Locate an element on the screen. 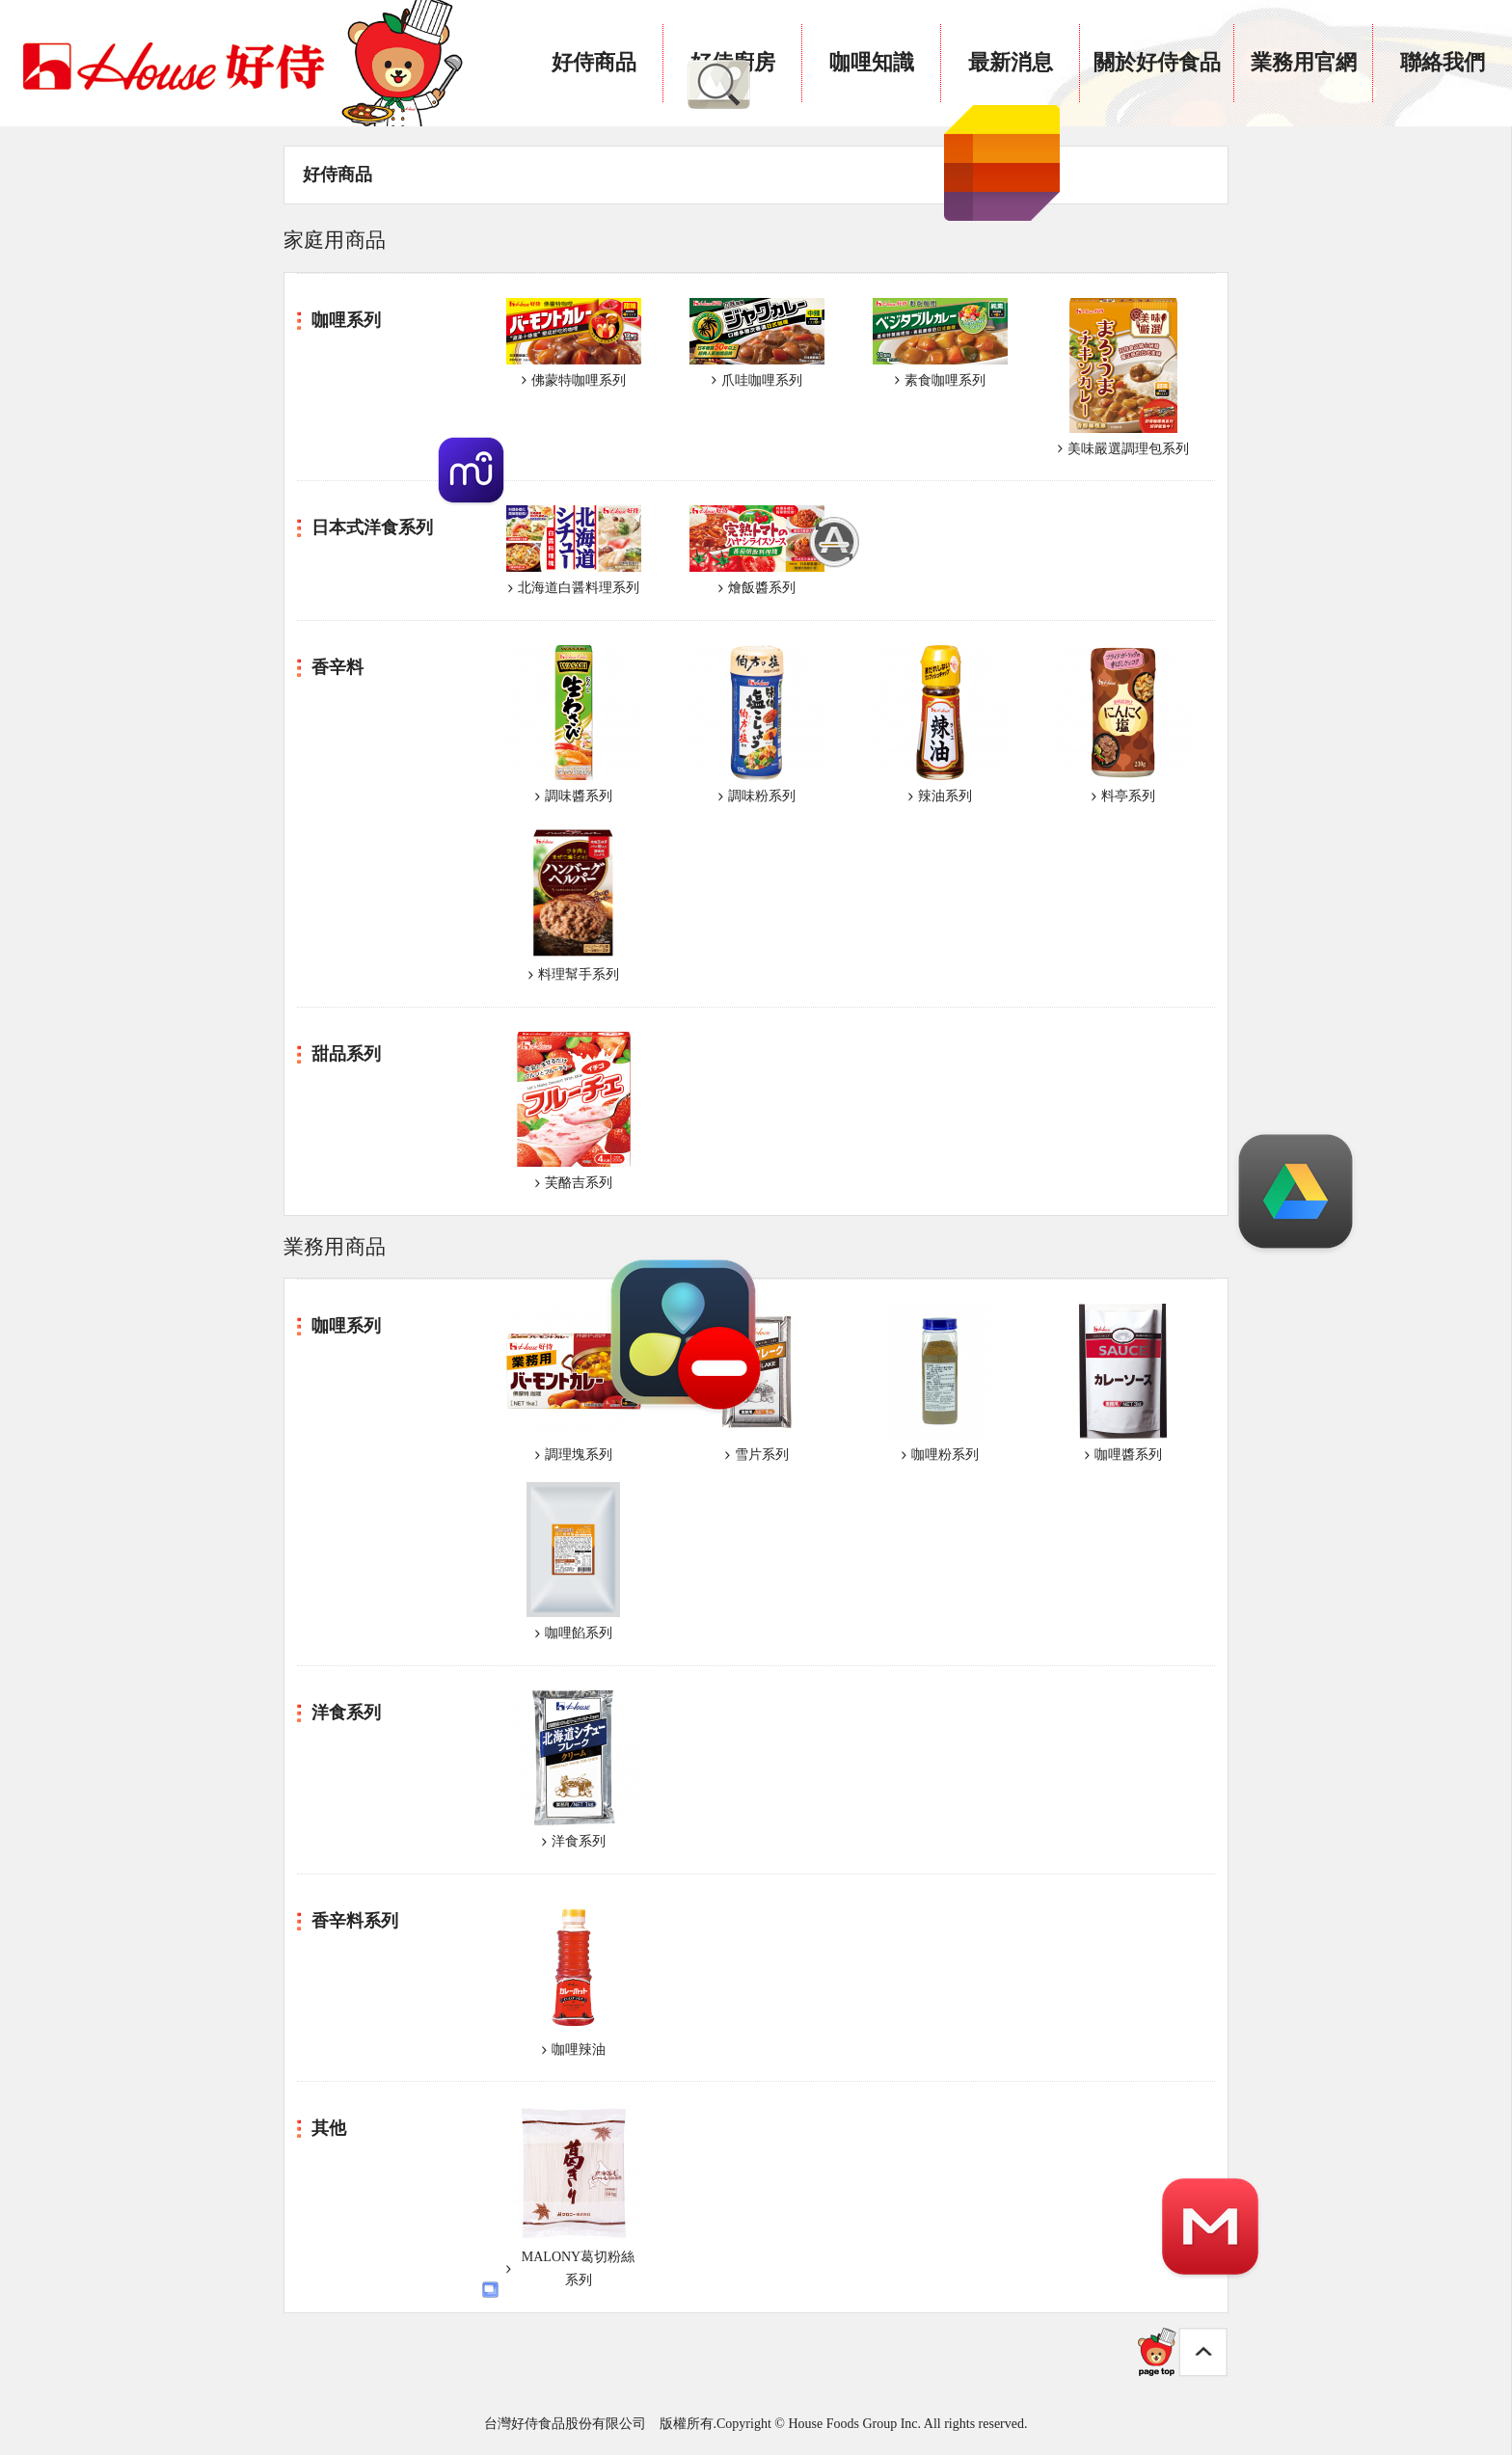 Image resolution: width=1512 pixels, height=2455 pixels. manage startup applications and session settings is located at coordinates (490, 2289).